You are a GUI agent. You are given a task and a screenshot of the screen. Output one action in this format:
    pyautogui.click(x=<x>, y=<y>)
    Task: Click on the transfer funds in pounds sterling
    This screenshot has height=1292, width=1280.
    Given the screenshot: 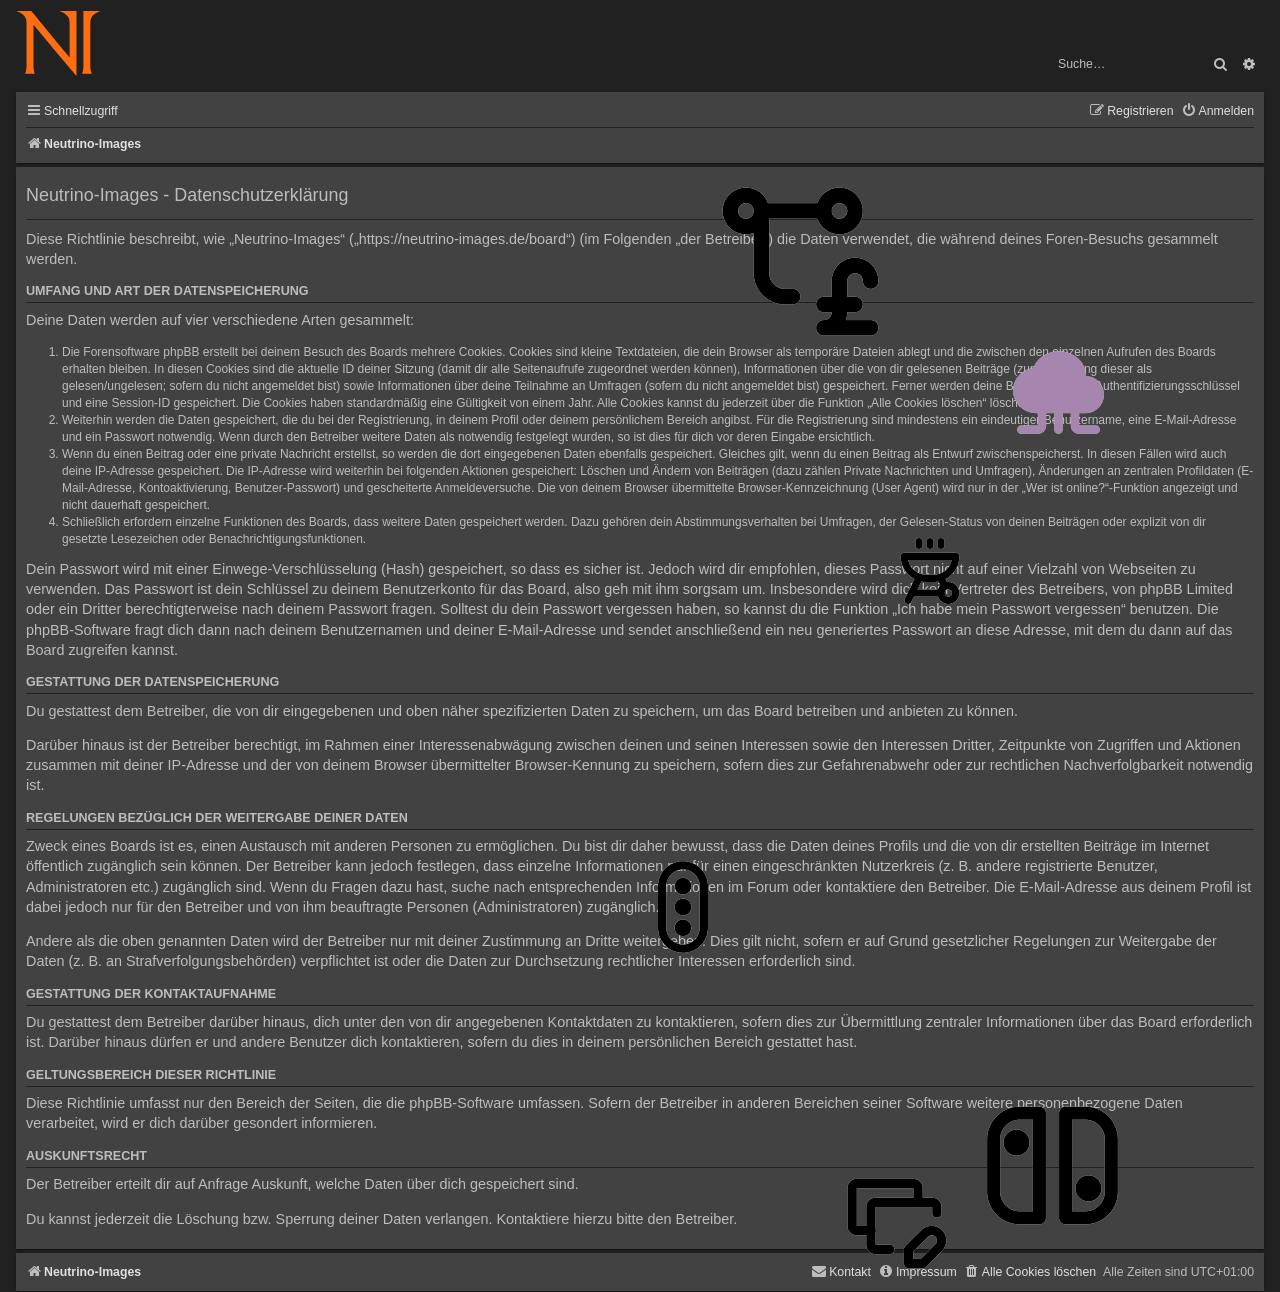 What is the action you would take?
    pyautogui.click(x=800, y=265)
    